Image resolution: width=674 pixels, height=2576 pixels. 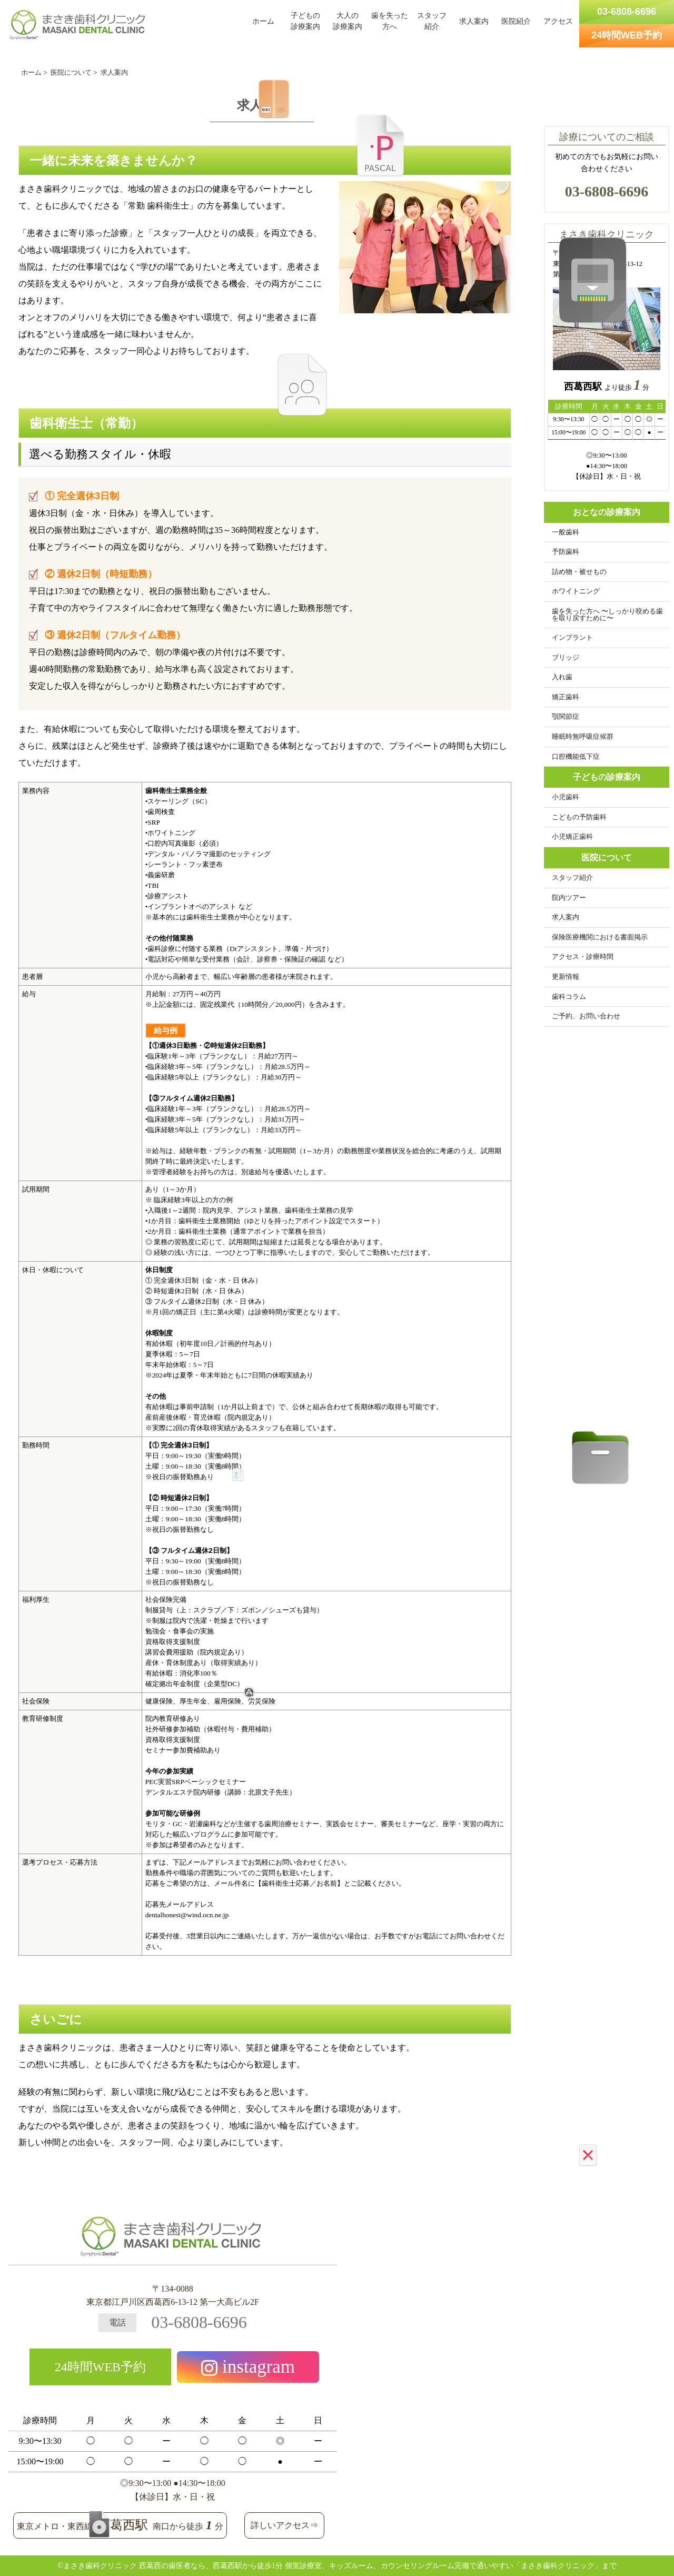 I want to click on a pascal programming language source file, so click(x=380, y=146).